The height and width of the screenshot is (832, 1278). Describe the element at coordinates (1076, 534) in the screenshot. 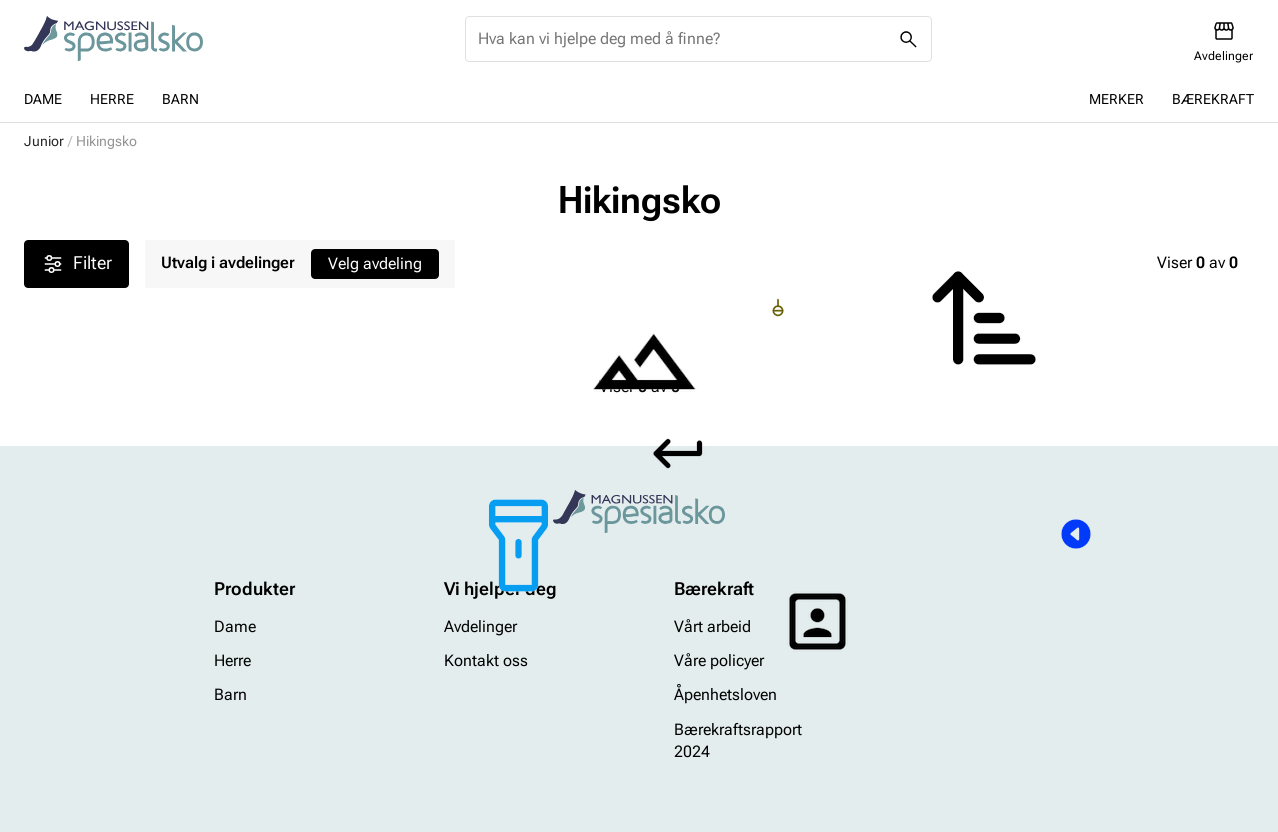

I see `go back to previous screen` at that location.